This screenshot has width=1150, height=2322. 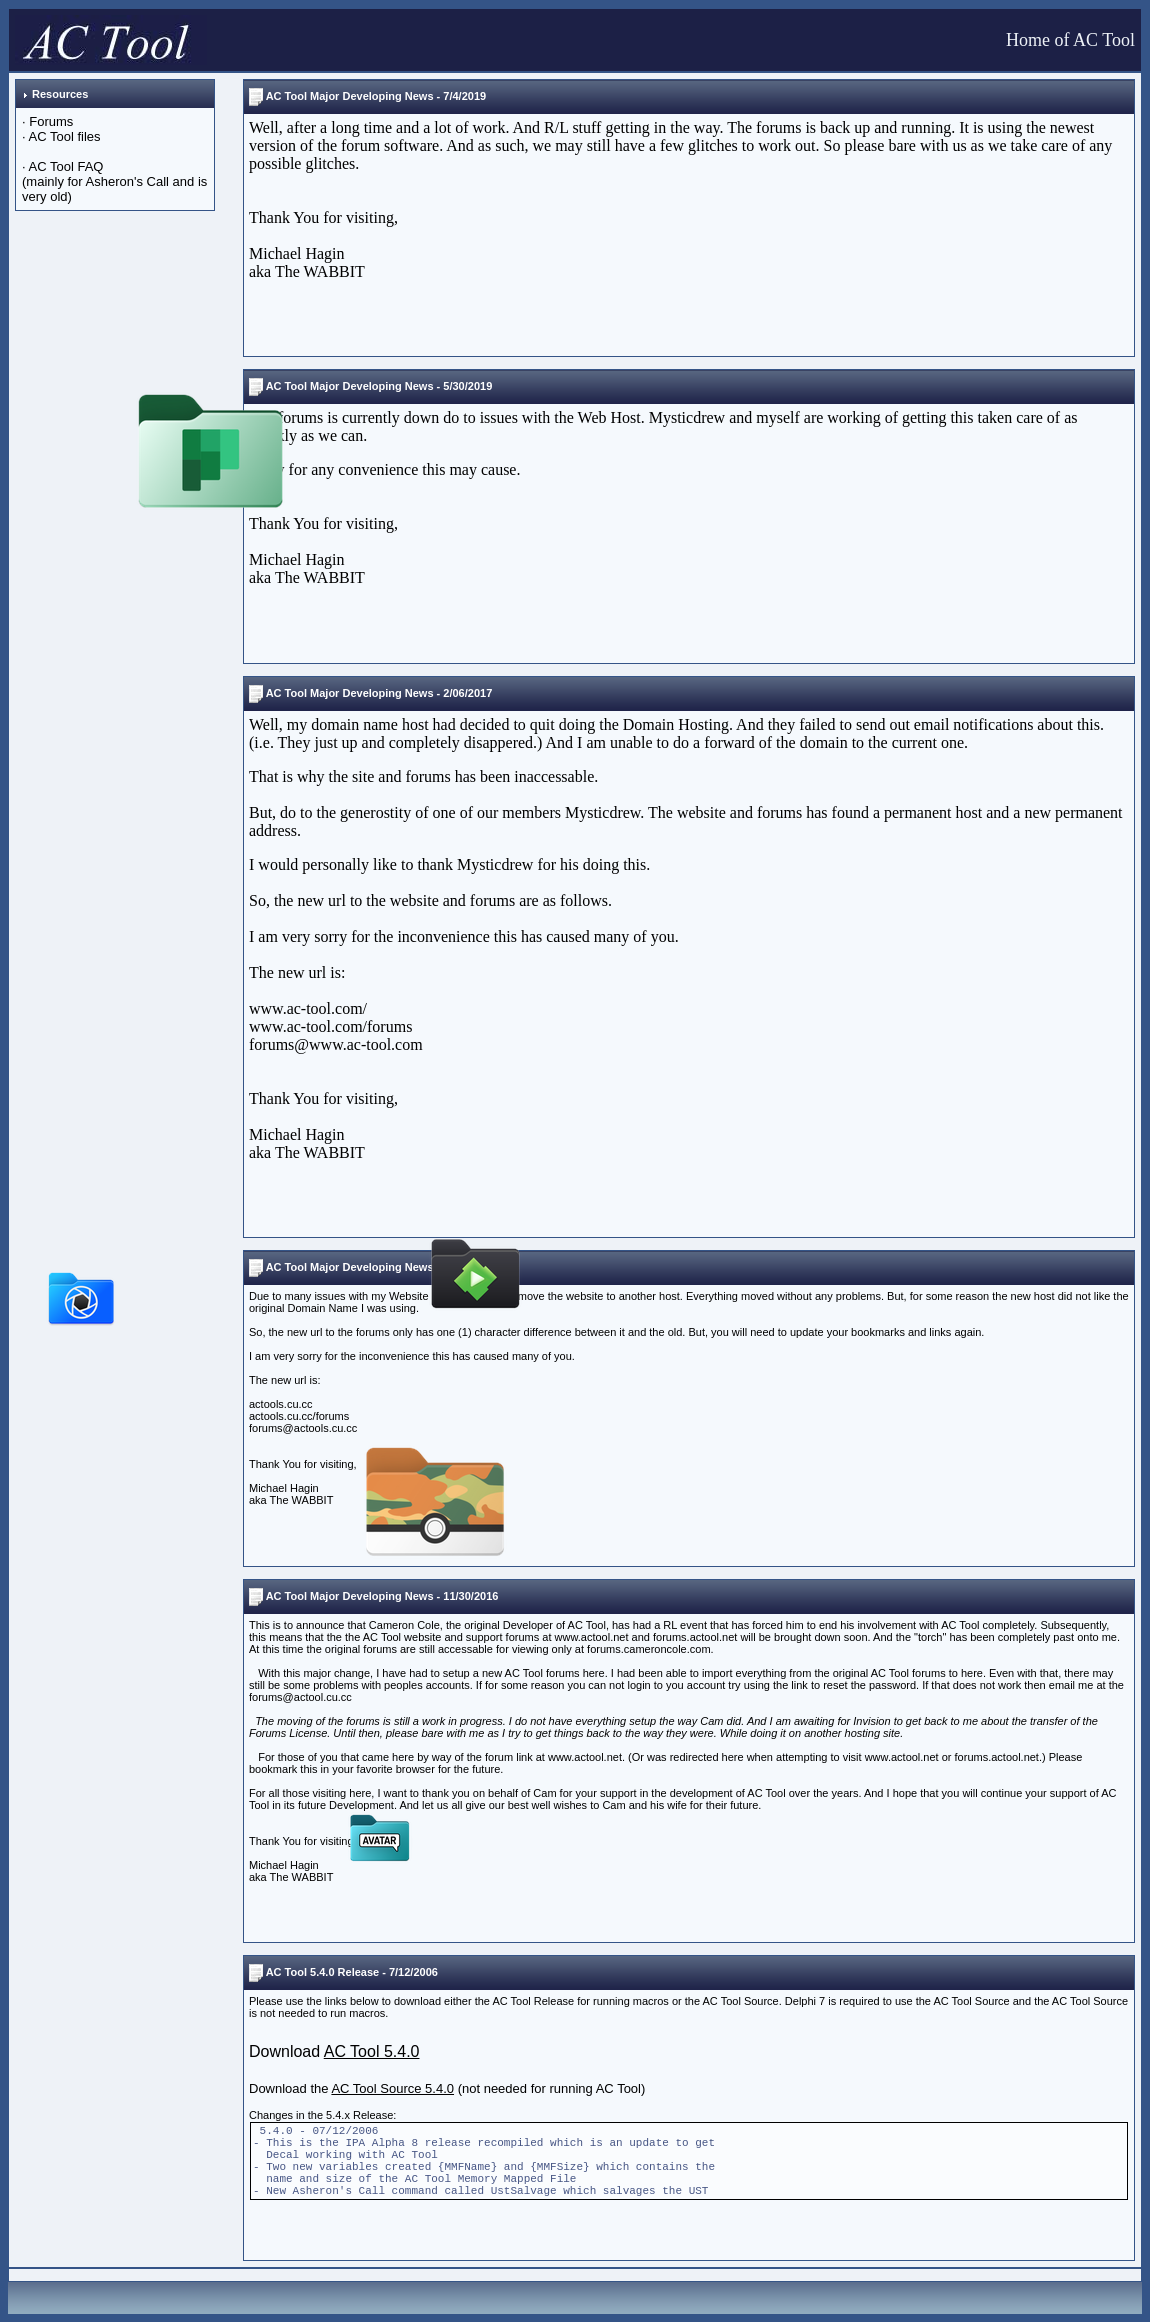 What do you see at coordinates (434, 1505) in the screenshot?
I see `folder containing pokémon safari ball themed content` at bounding box center [434, 1505].